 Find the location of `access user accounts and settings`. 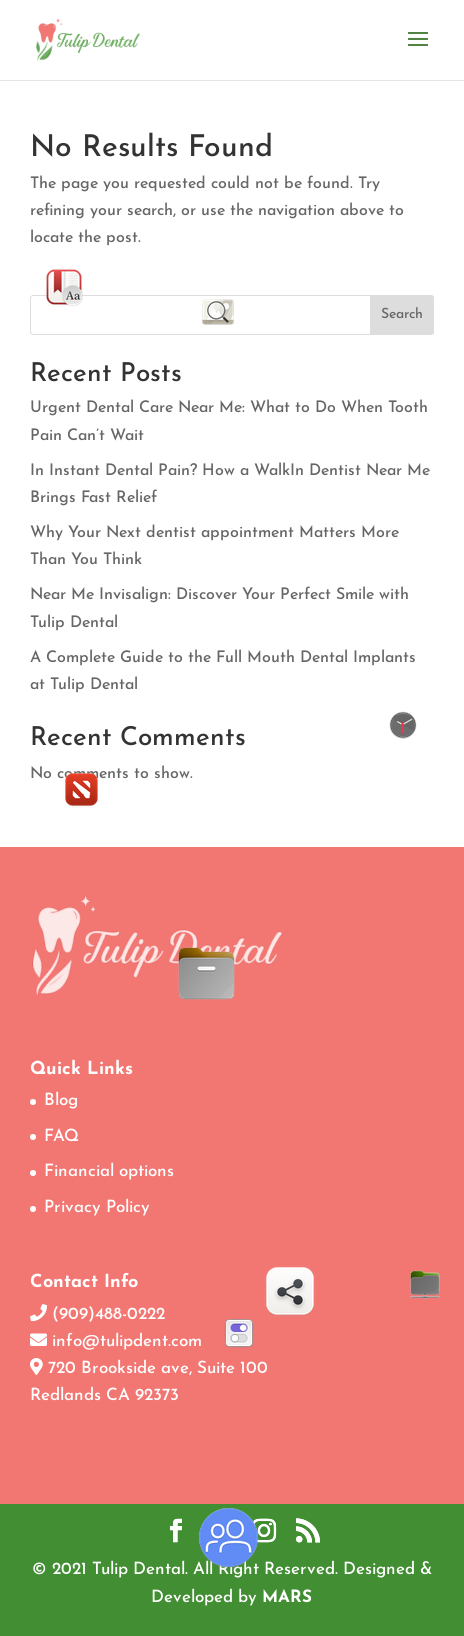

access user accounts and settings is located at coordinates (228, 1537).